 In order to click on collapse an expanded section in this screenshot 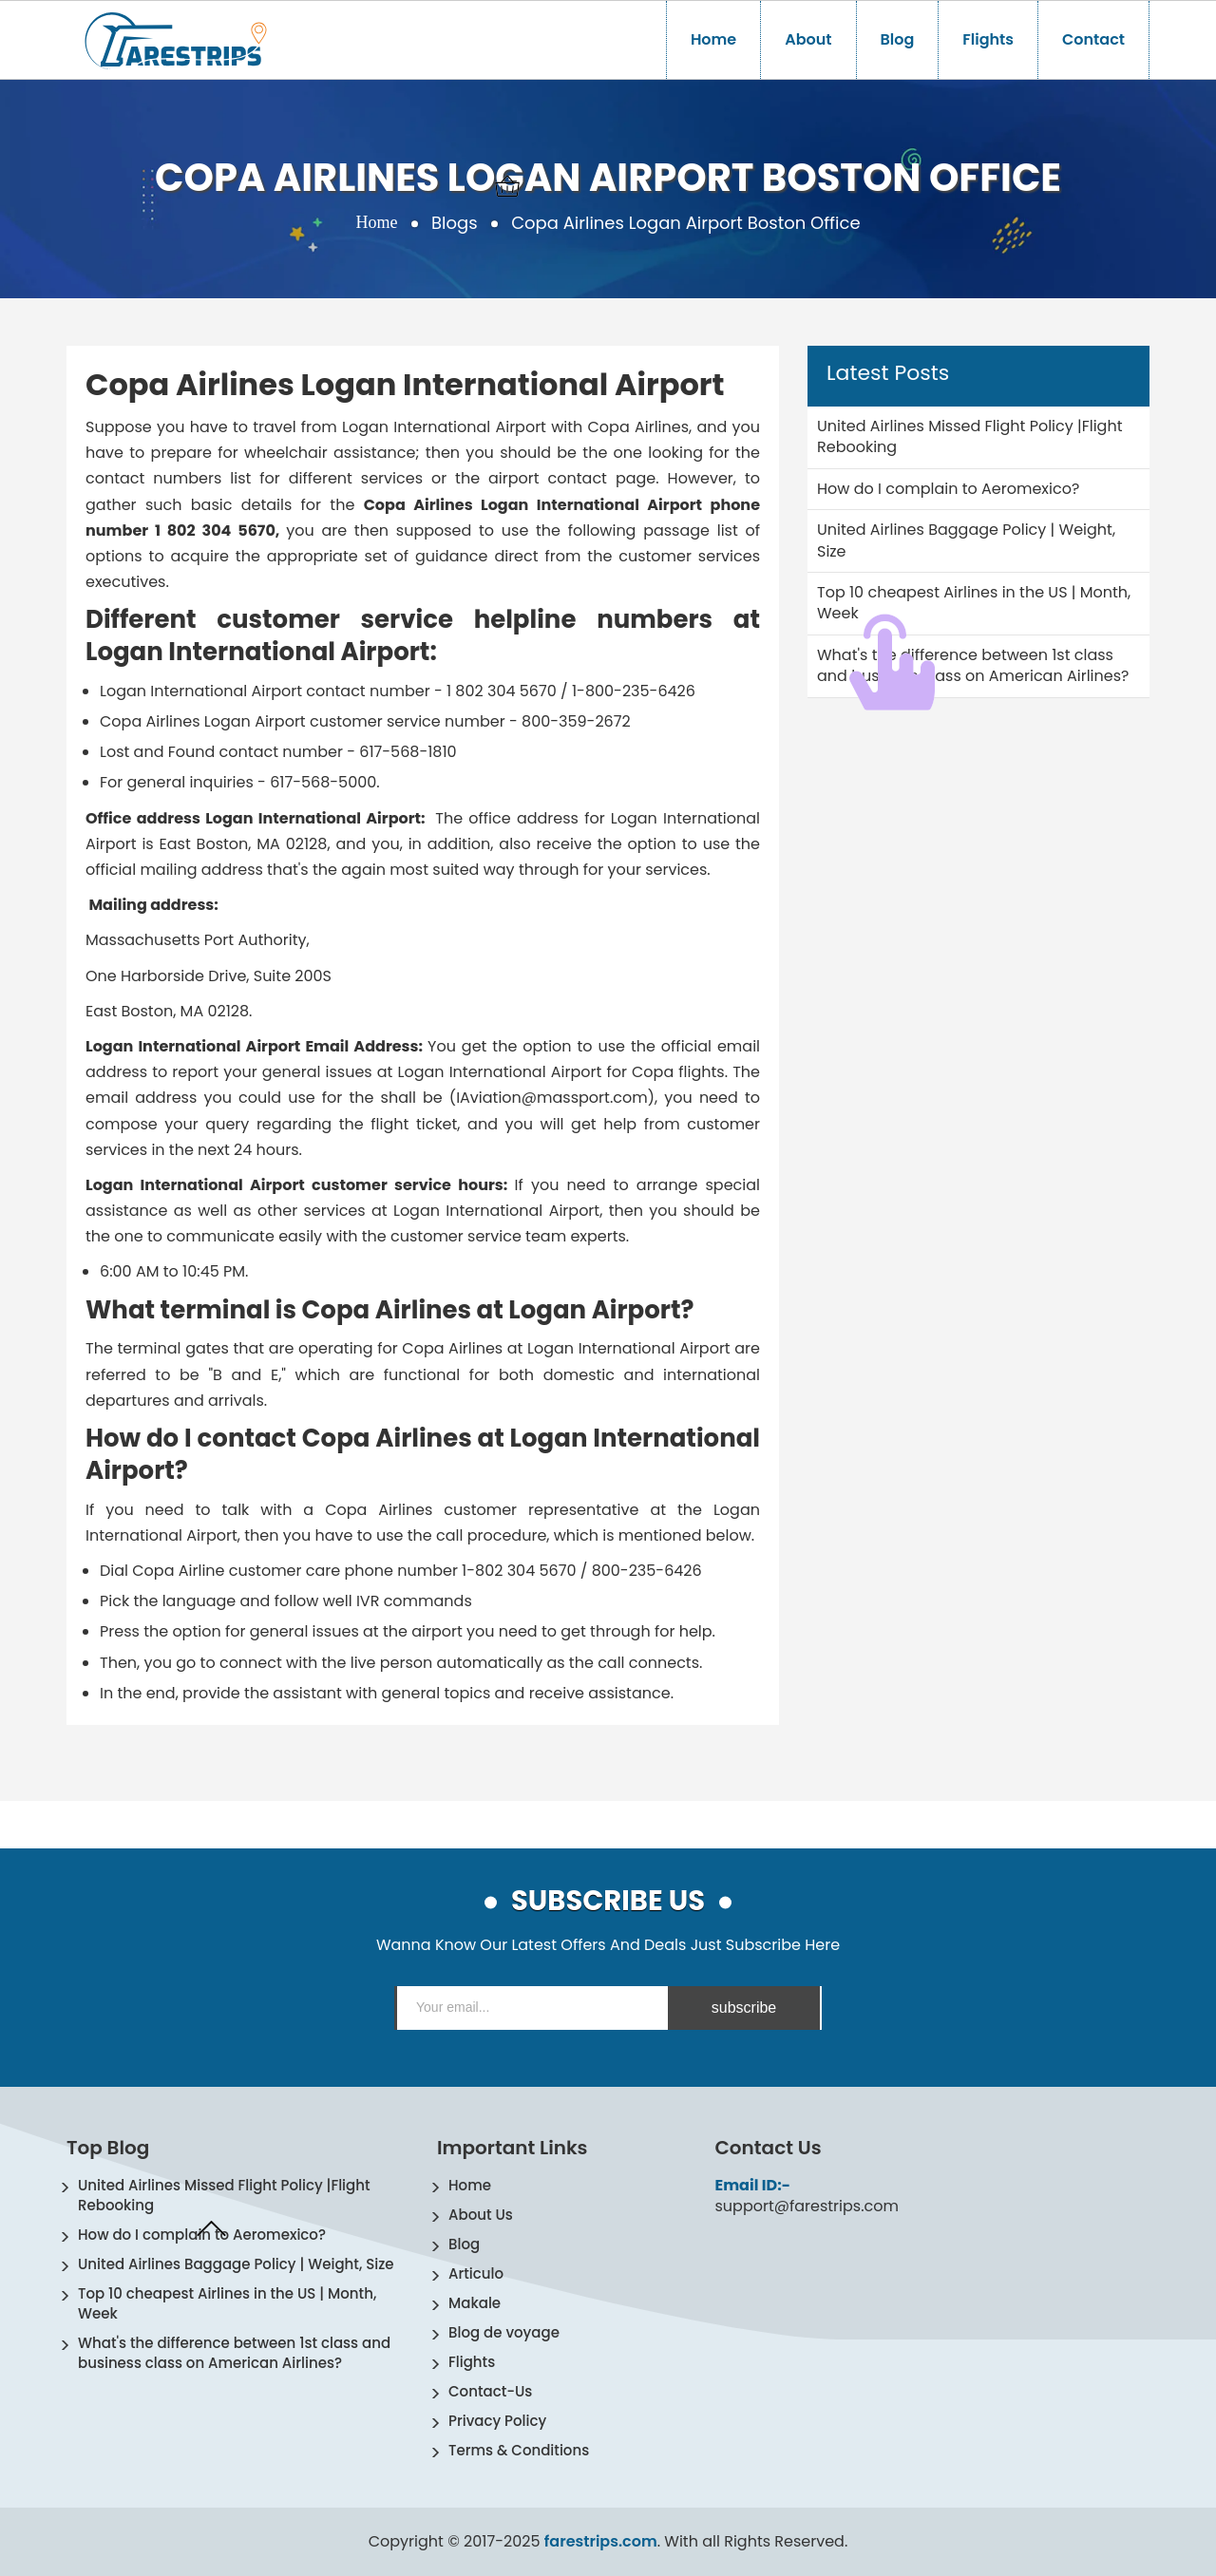, I will do `click(211, 2229)`.